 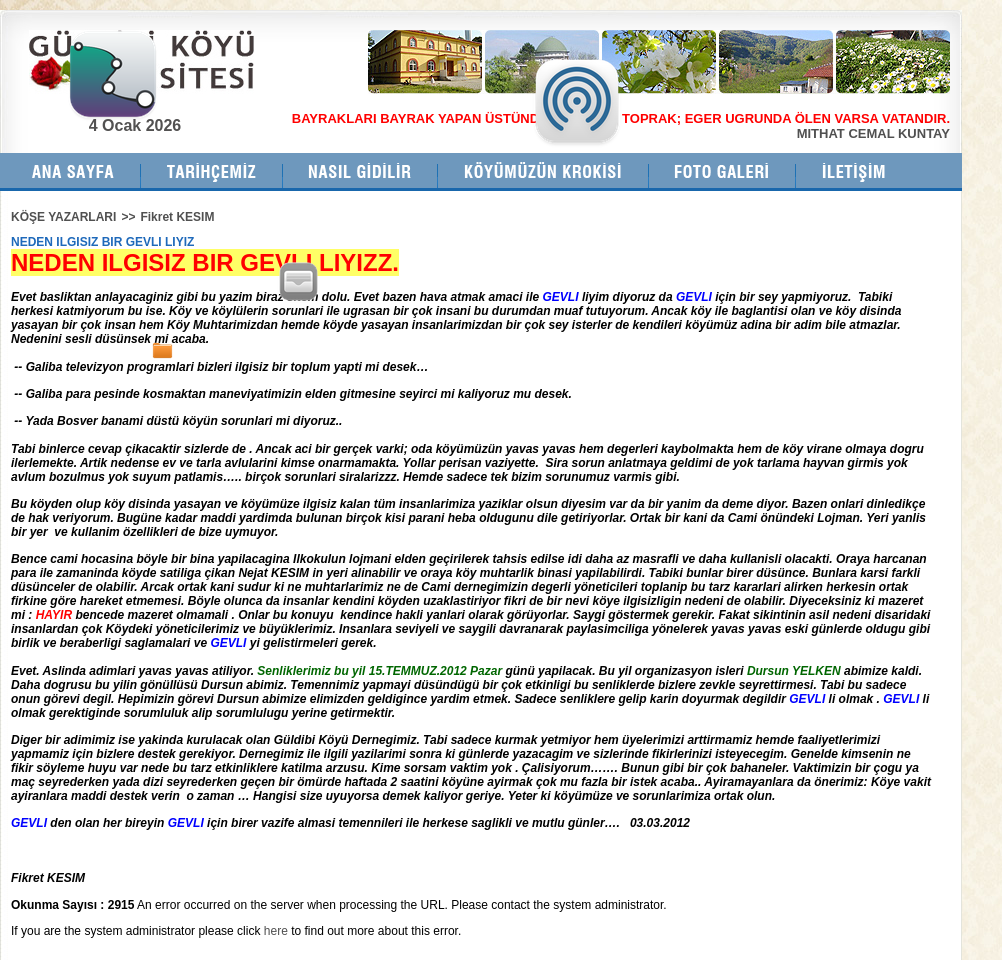 What do you see at coordinates (162, 350) in the screenshot?
I see `open folder to view contents` at bounding box center [162, 350].